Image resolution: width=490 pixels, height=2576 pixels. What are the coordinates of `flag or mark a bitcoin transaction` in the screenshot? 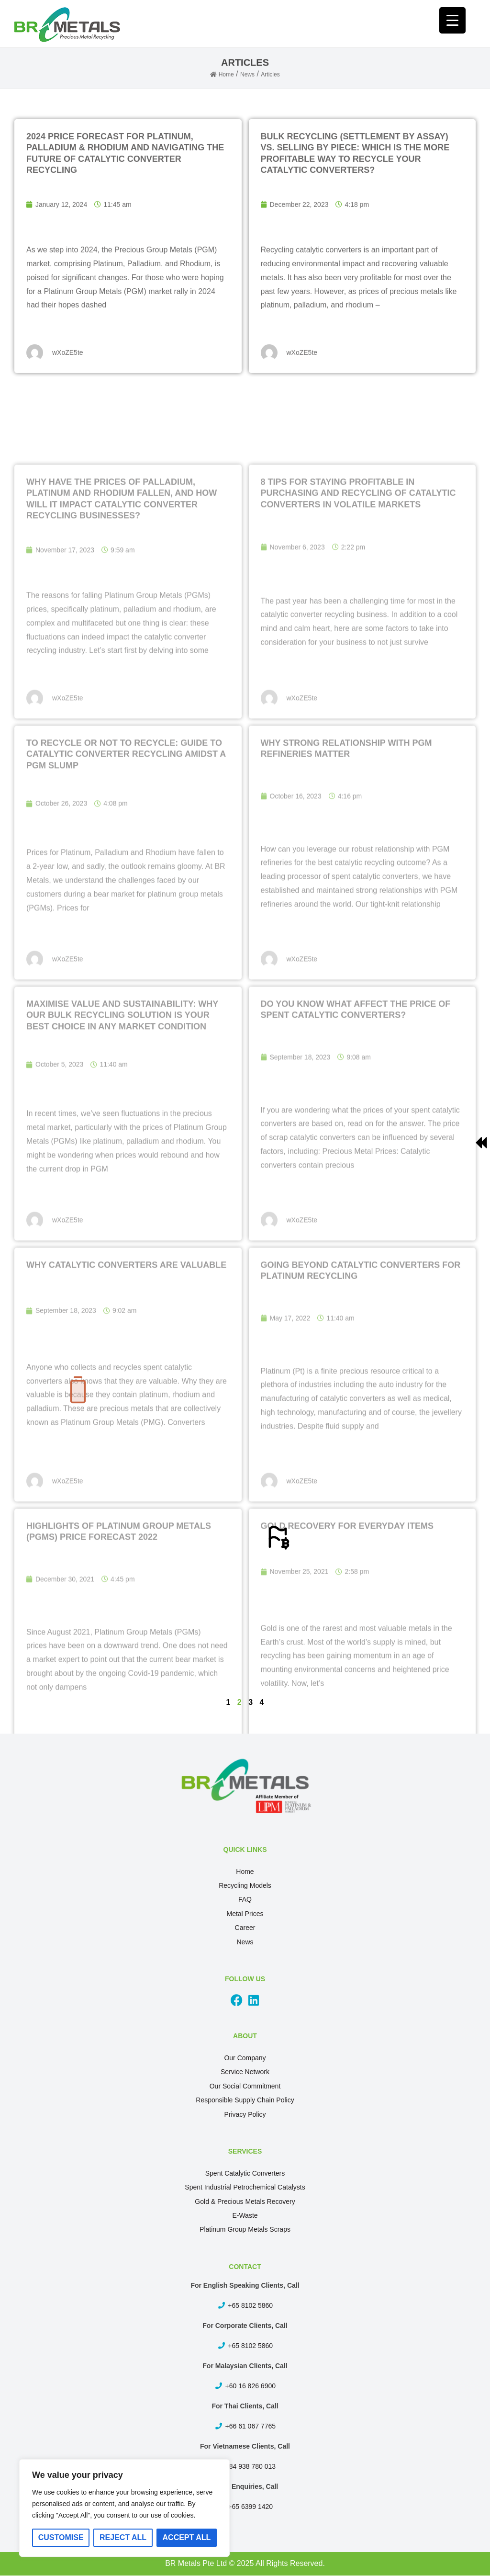 It's located at (278, 1536).